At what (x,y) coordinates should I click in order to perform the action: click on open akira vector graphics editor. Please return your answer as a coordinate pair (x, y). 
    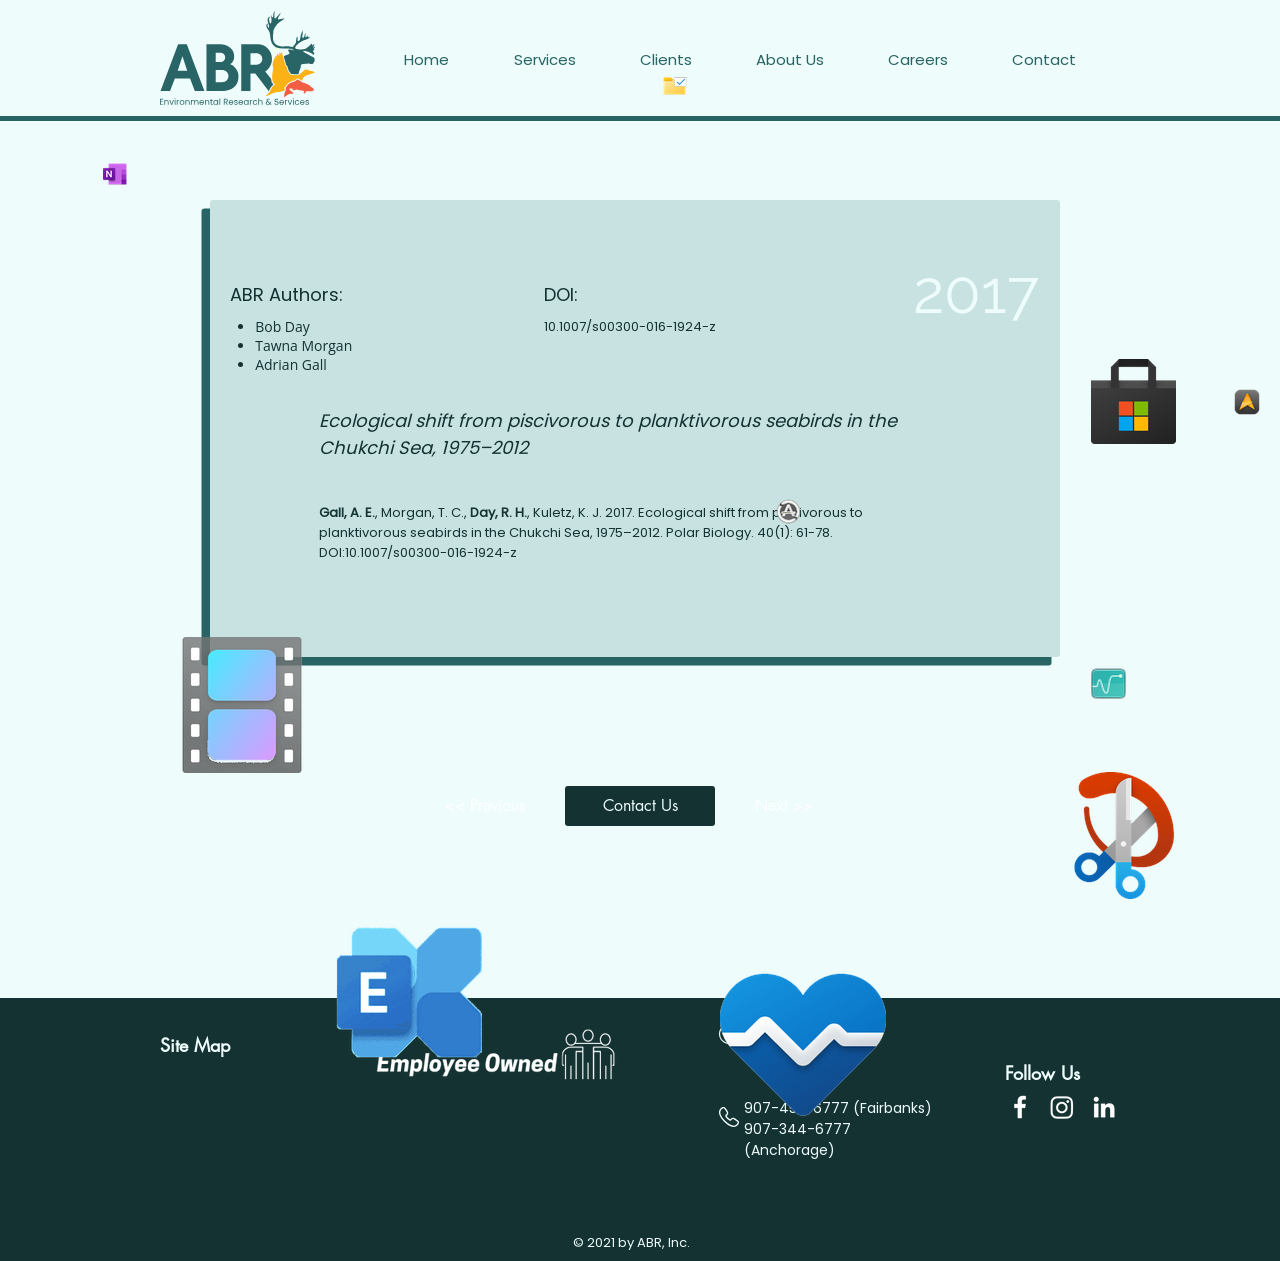
    Looking at the image, I should click on (1247, 402).